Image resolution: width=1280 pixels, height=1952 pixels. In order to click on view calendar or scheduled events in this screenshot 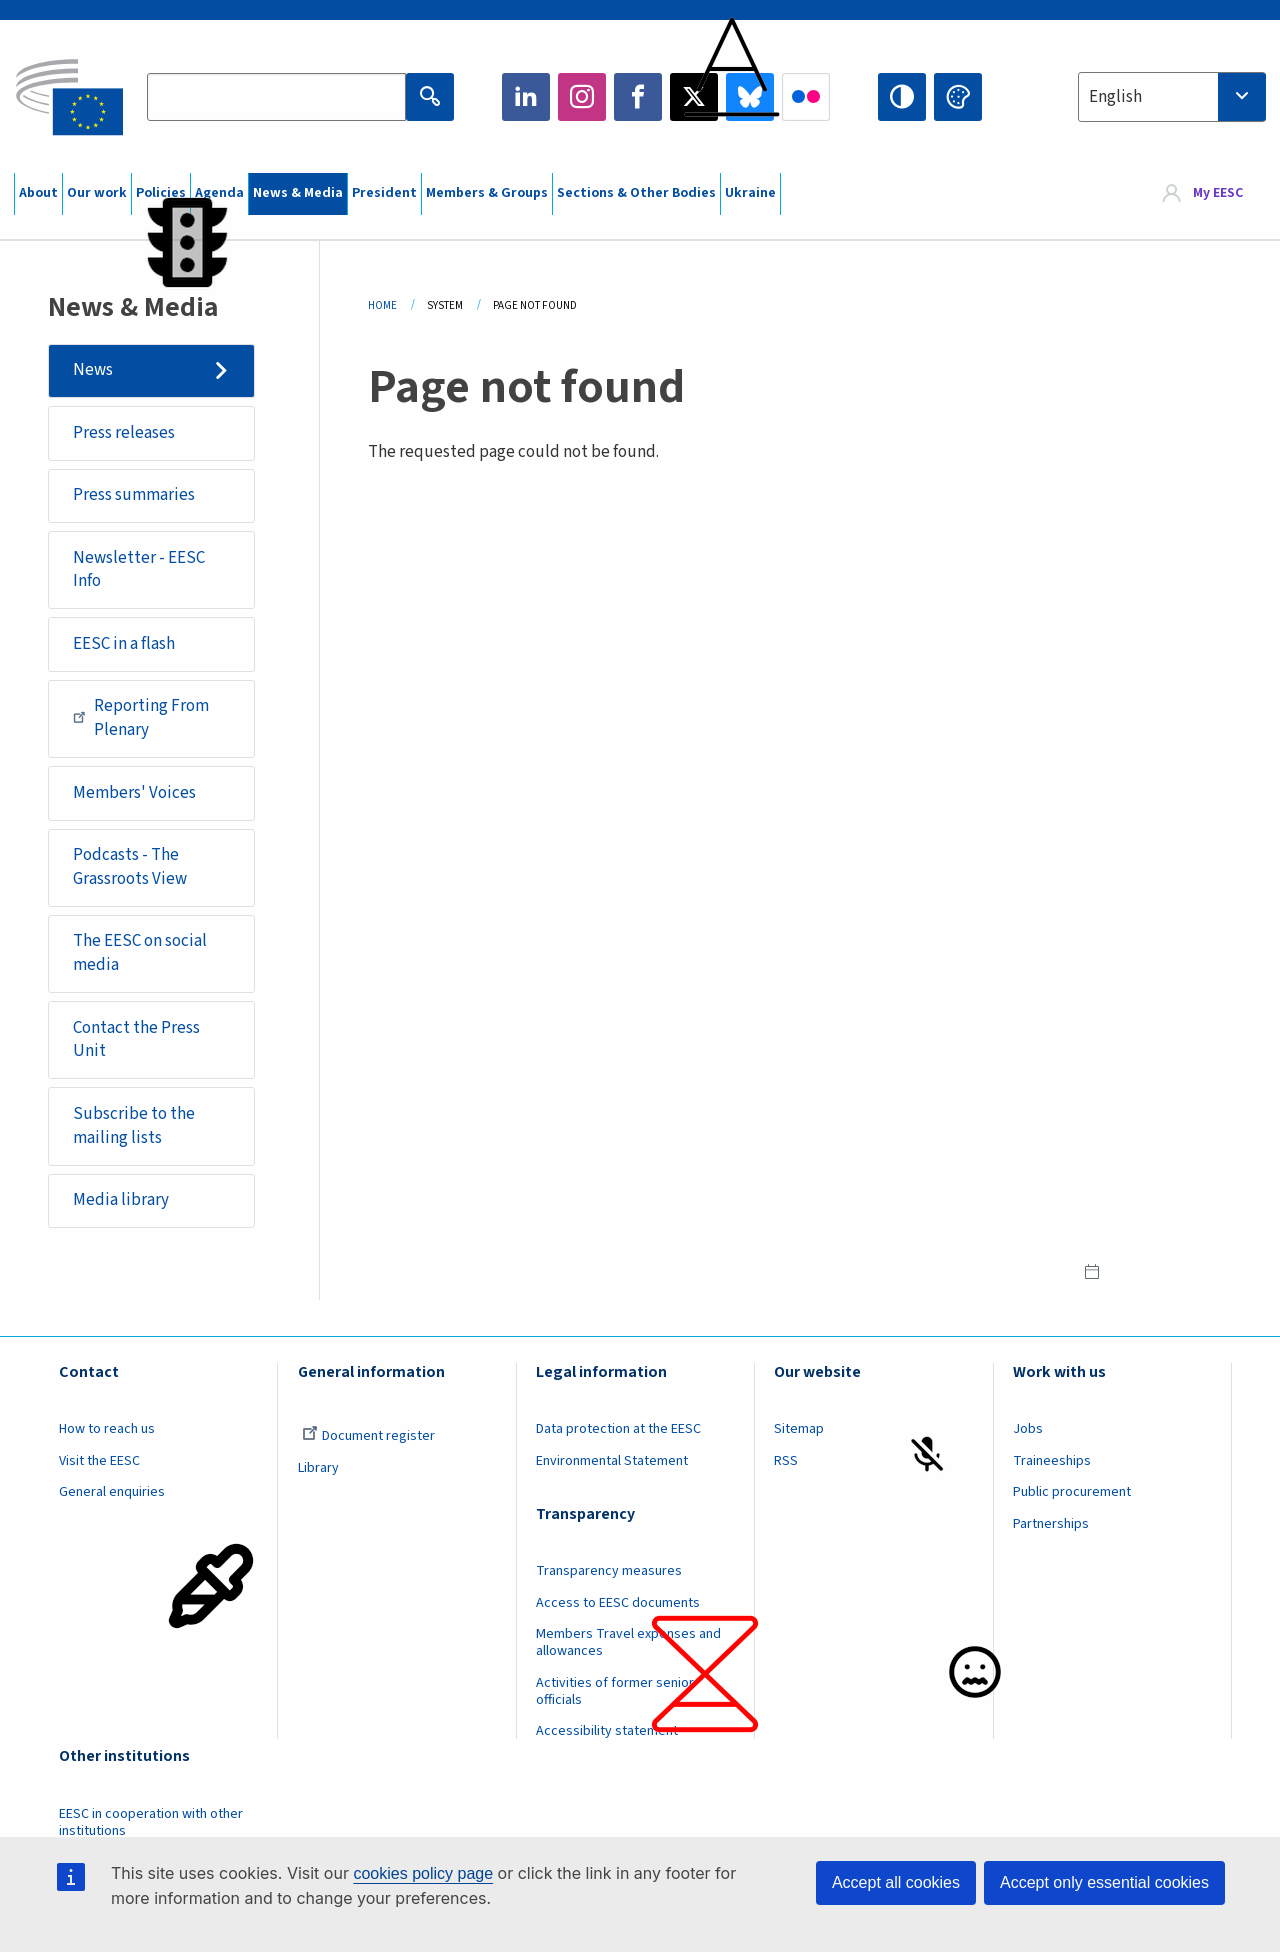, I will do `click(1092, 1272)`.